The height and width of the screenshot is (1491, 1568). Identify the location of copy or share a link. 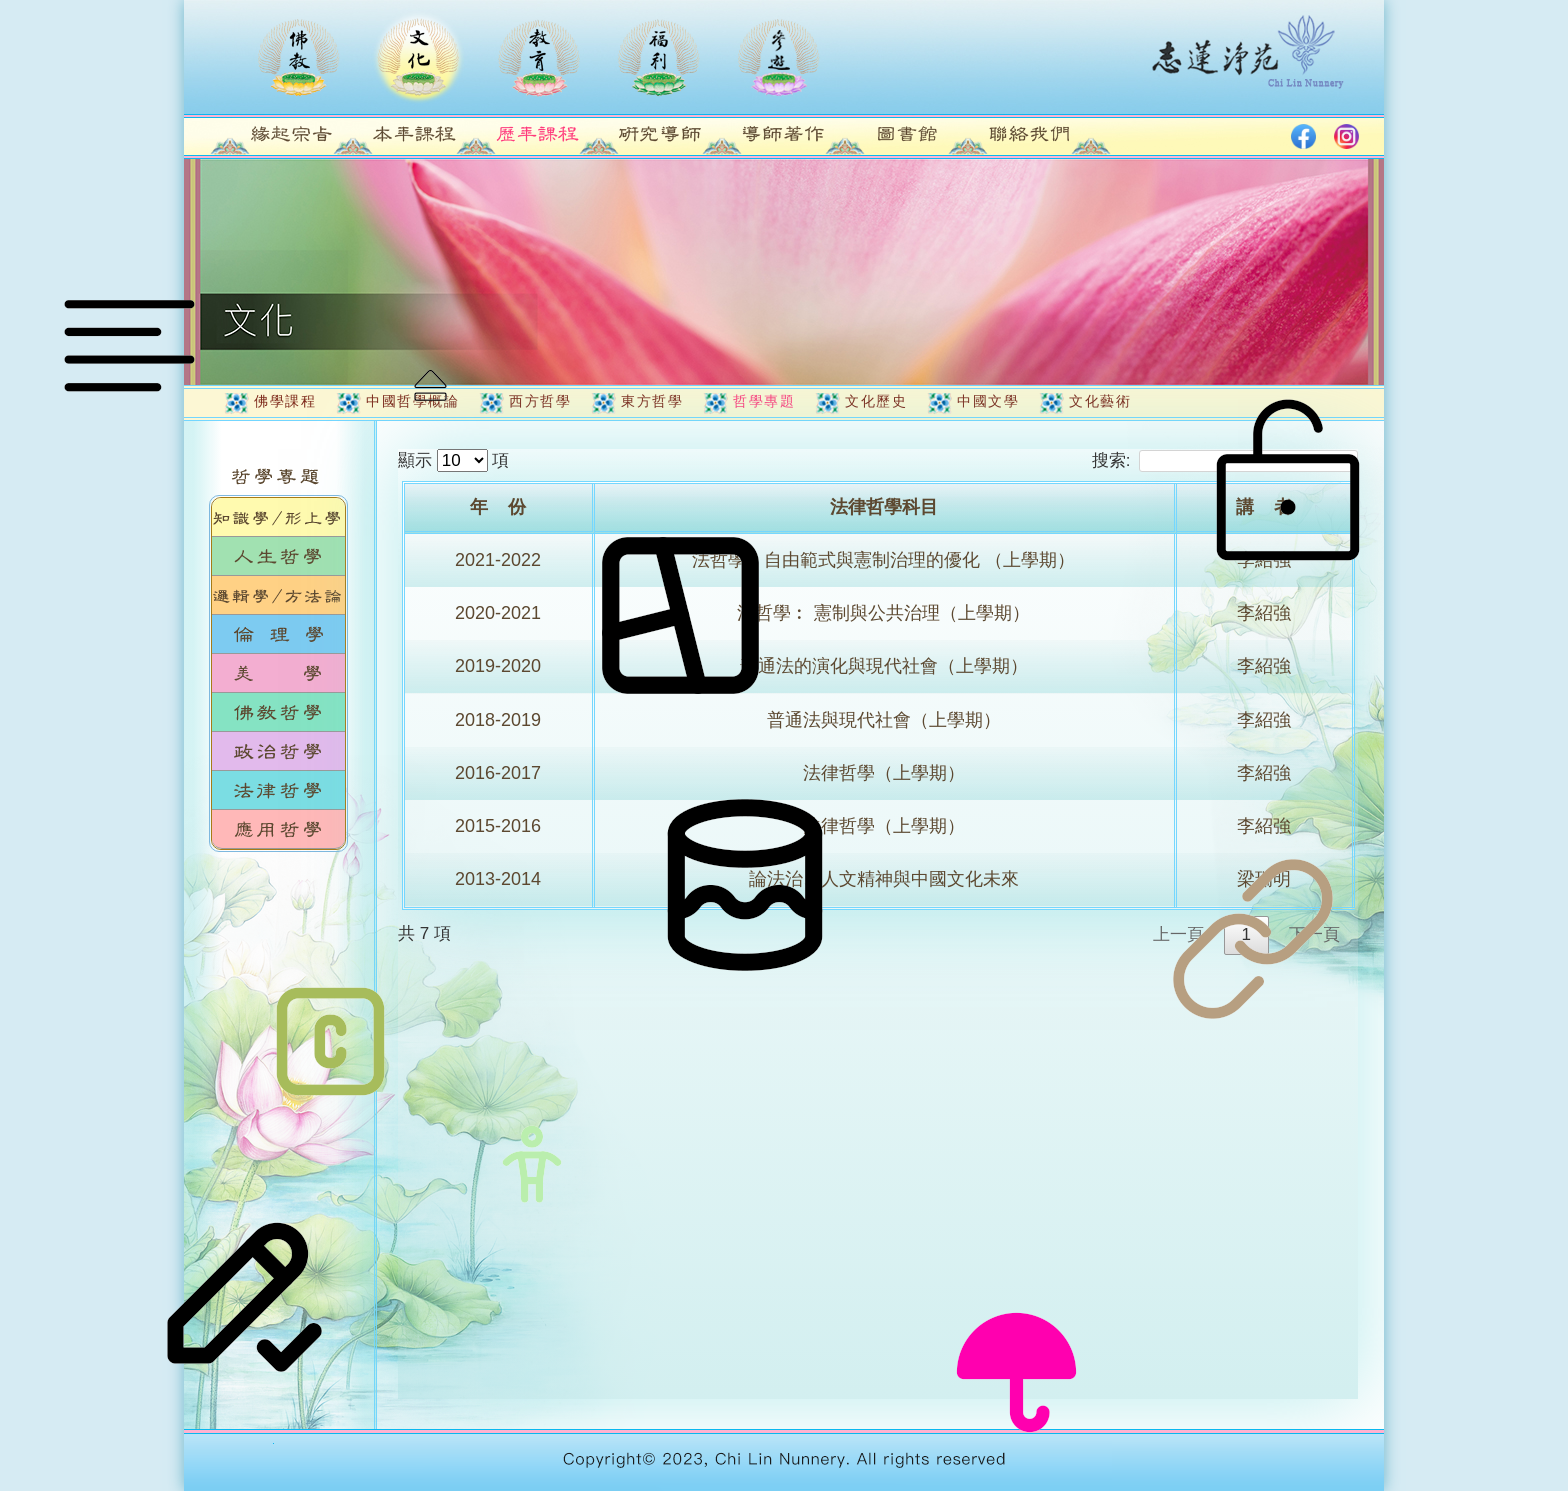
(1253, 939).